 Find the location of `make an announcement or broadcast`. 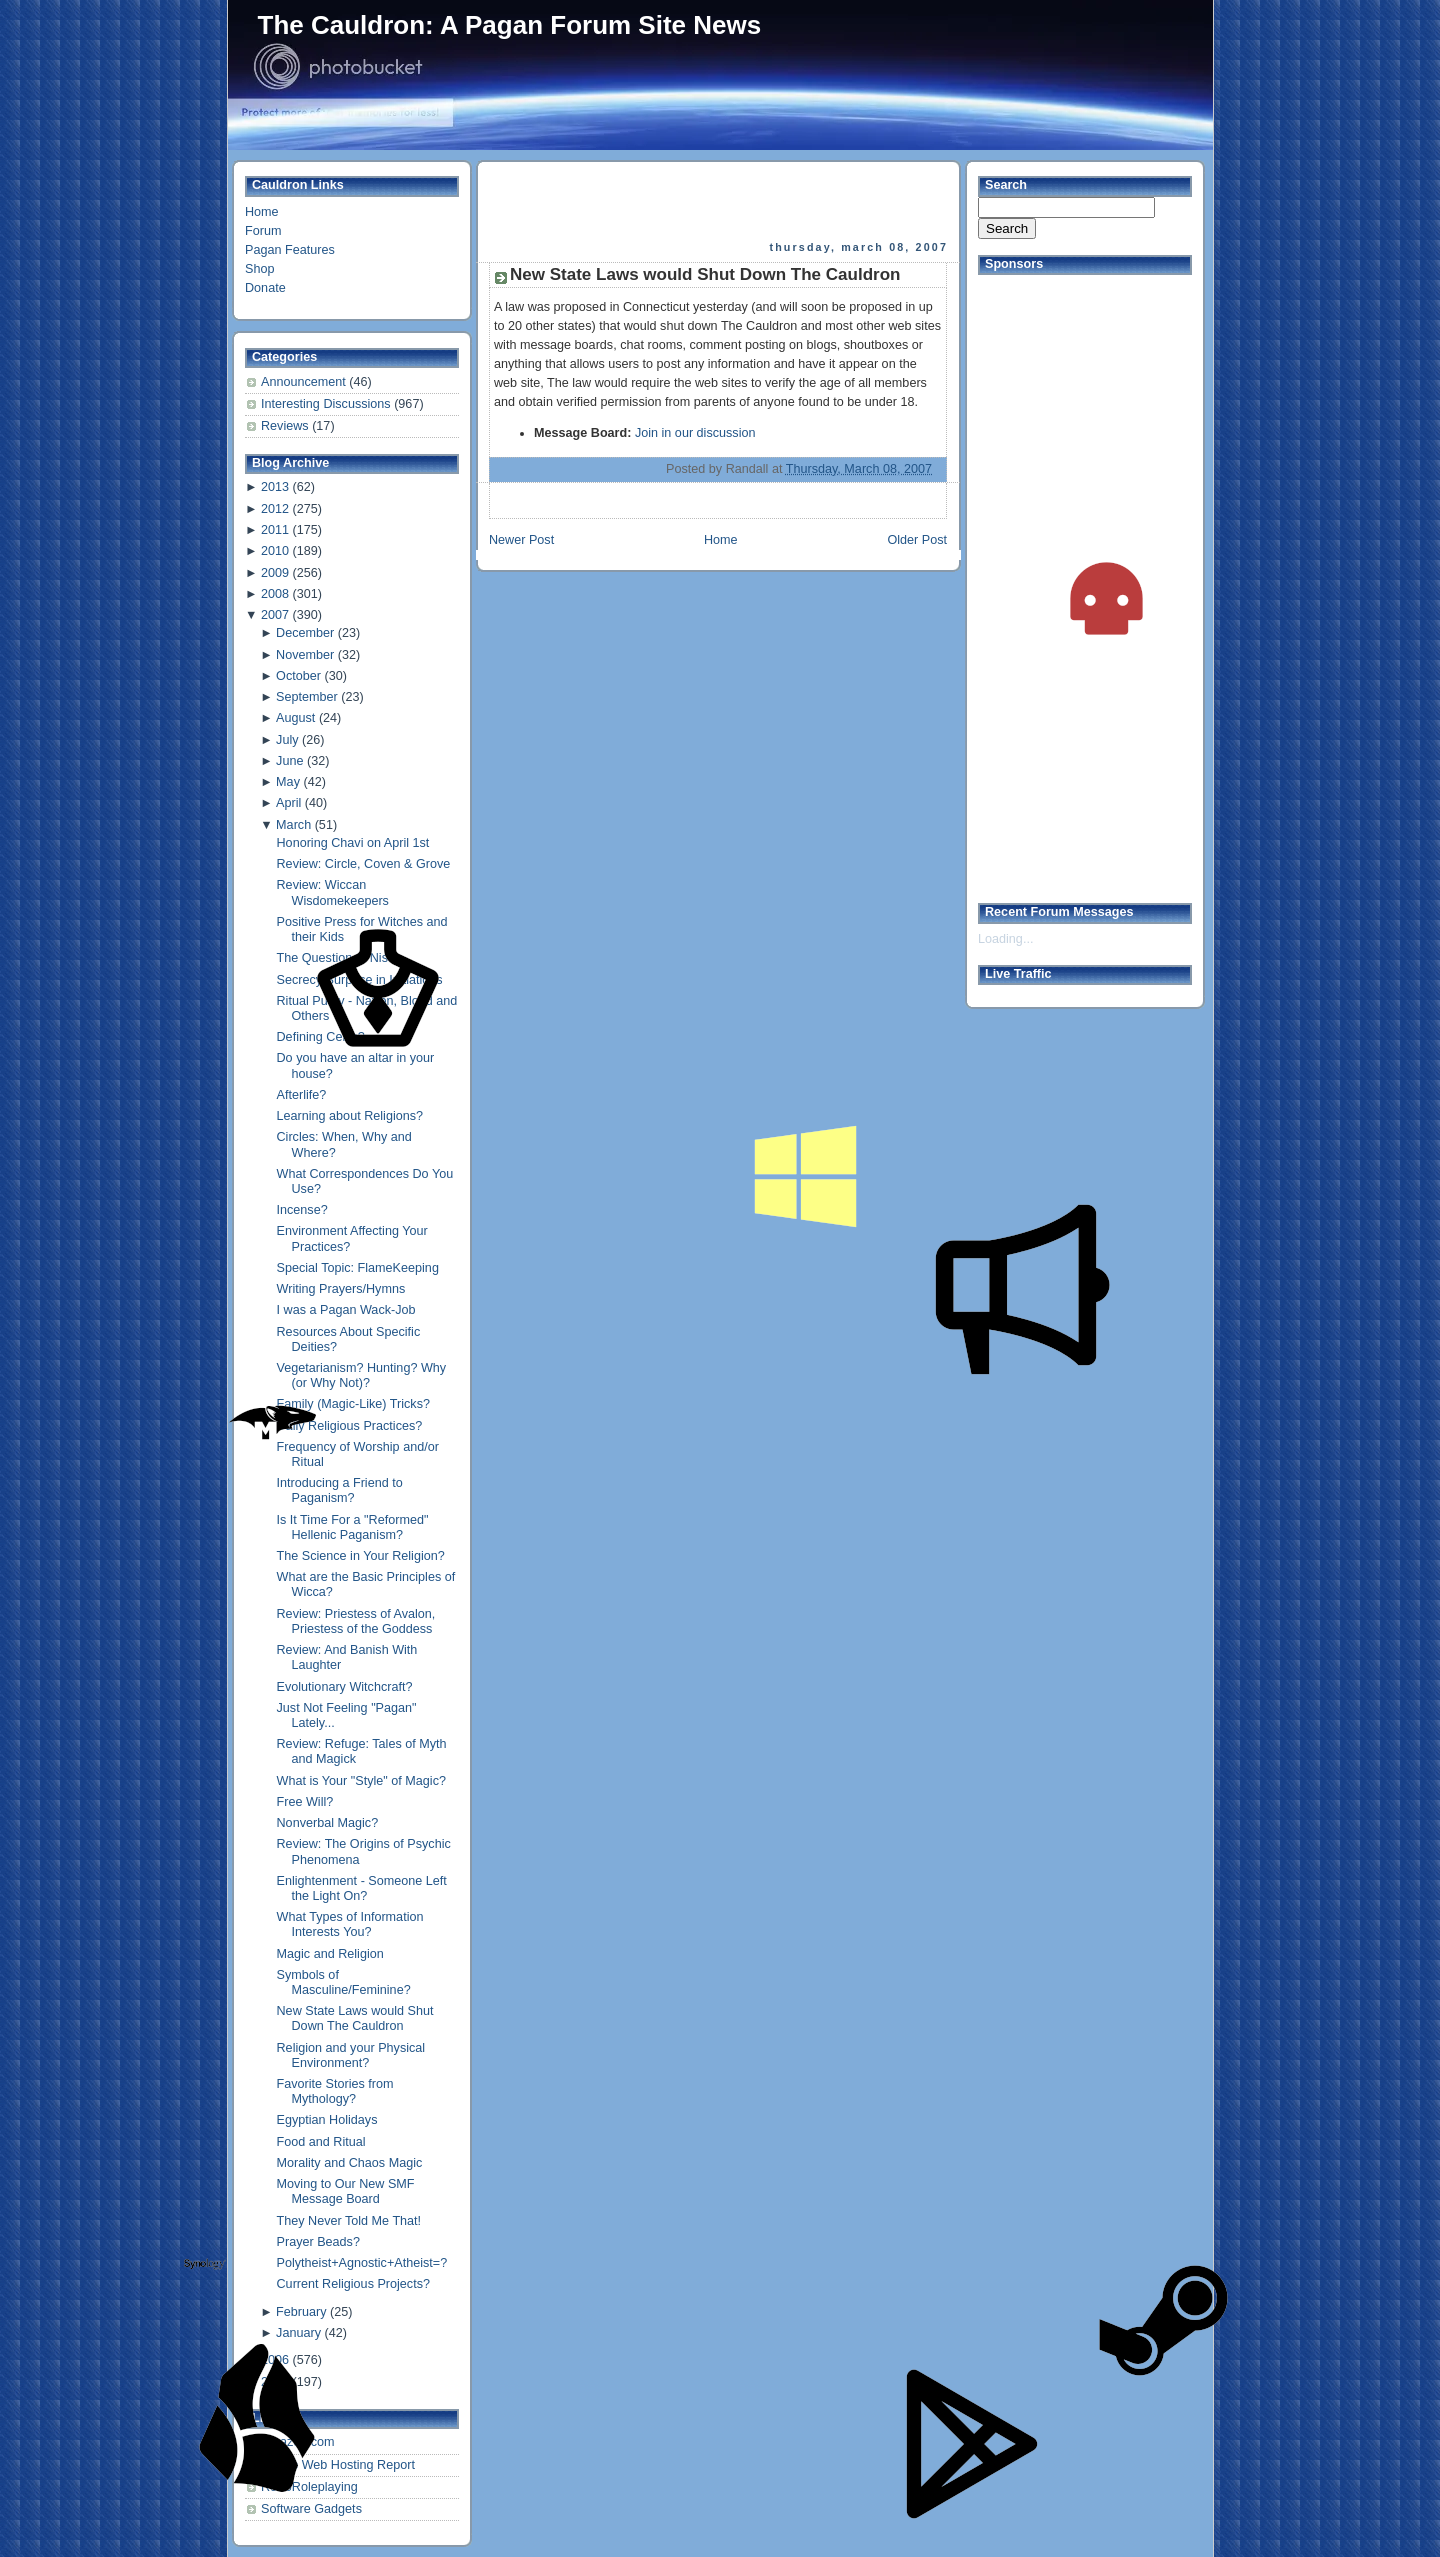

make an announcement or broadcast is located at coordinates (1016, 1285).